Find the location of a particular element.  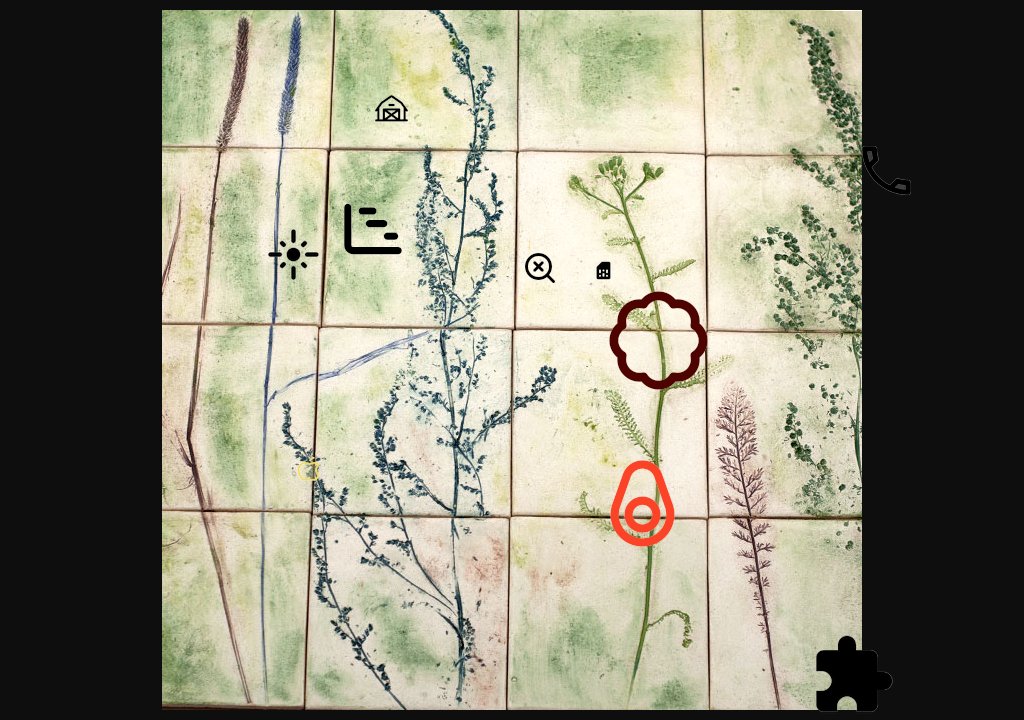

clear search query is located at coordinates (540, 268).